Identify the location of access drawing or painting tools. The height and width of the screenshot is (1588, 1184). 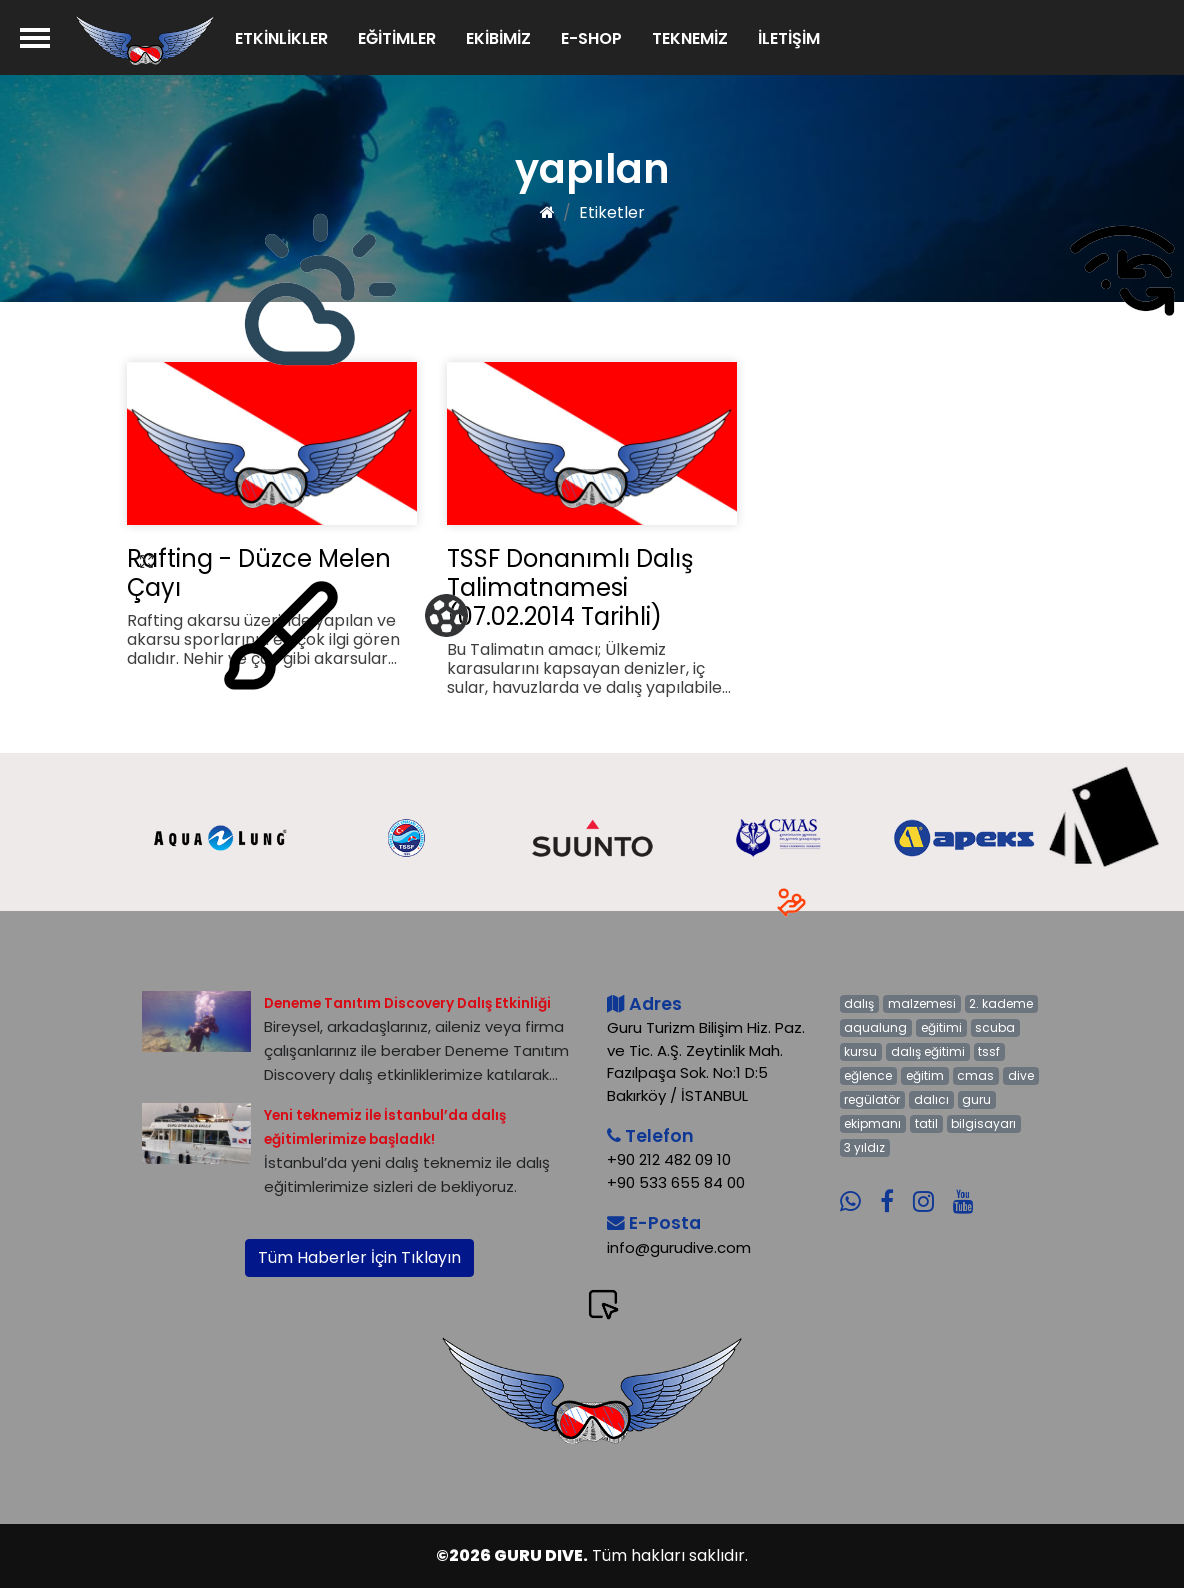
(281, 638).